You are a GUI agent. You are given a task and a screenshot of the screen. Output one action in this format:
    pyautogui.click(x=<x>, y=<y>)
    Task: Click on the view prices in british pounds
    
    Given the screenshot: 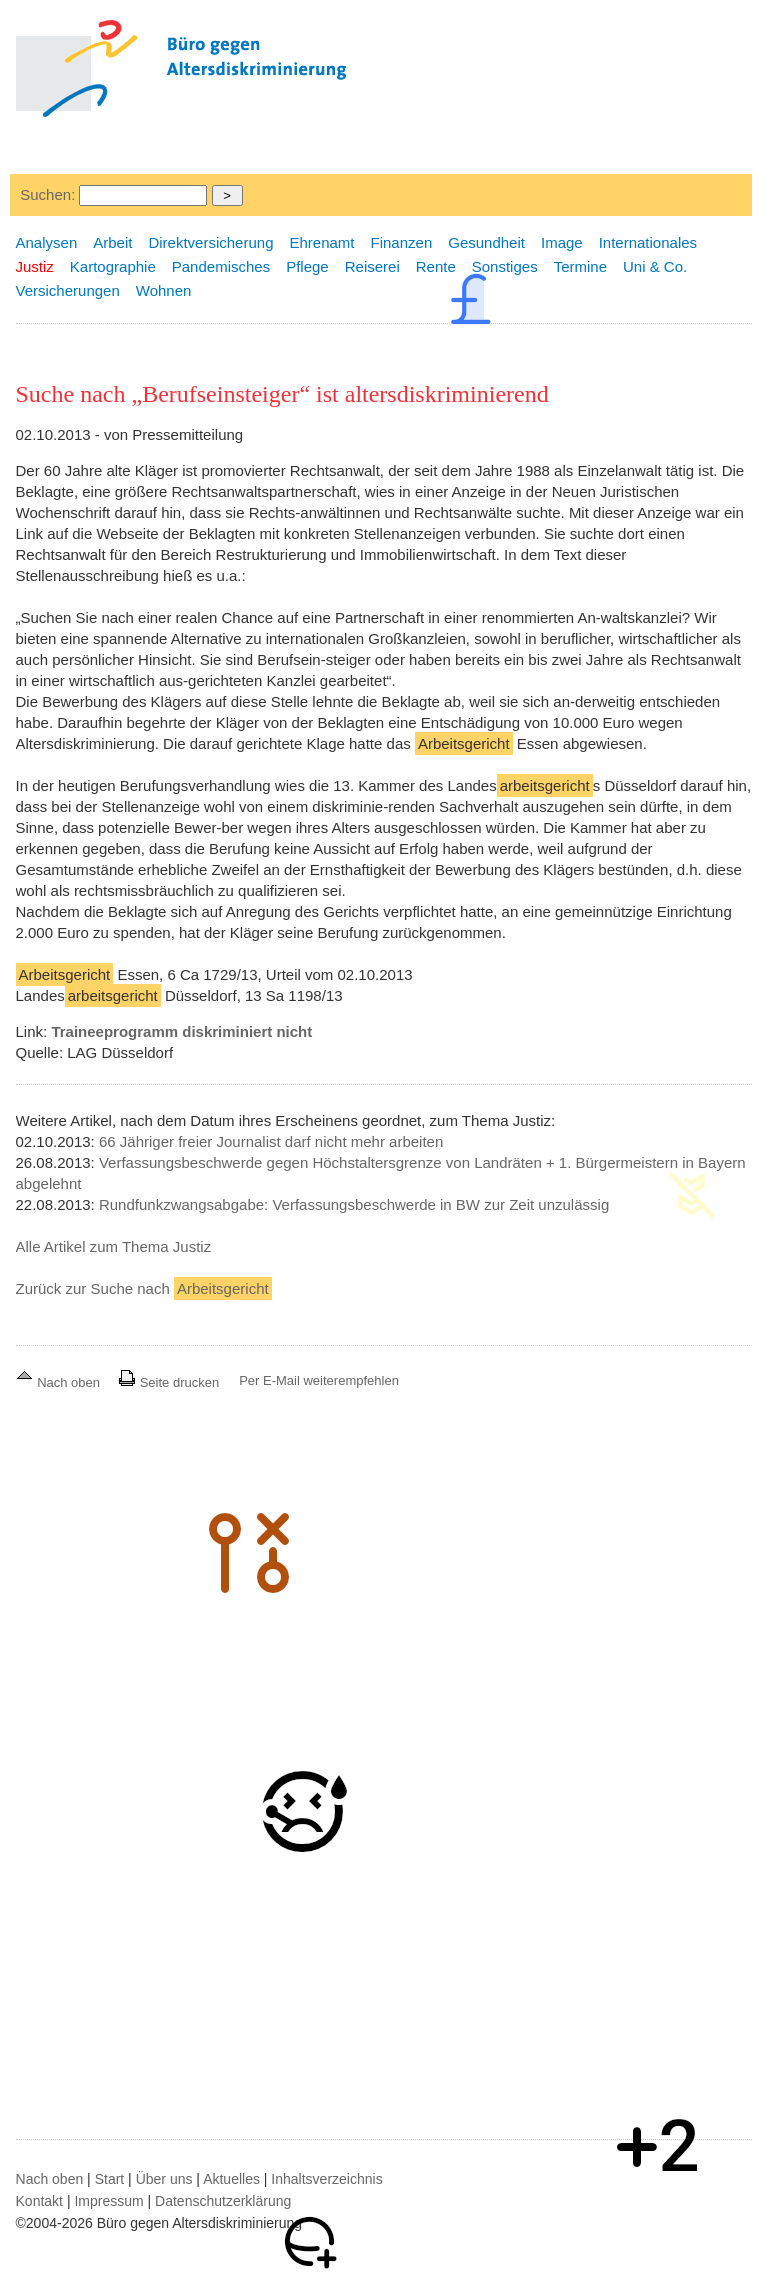 What is the action you would take?
    pyautogui.click(x=473, y=300)
    